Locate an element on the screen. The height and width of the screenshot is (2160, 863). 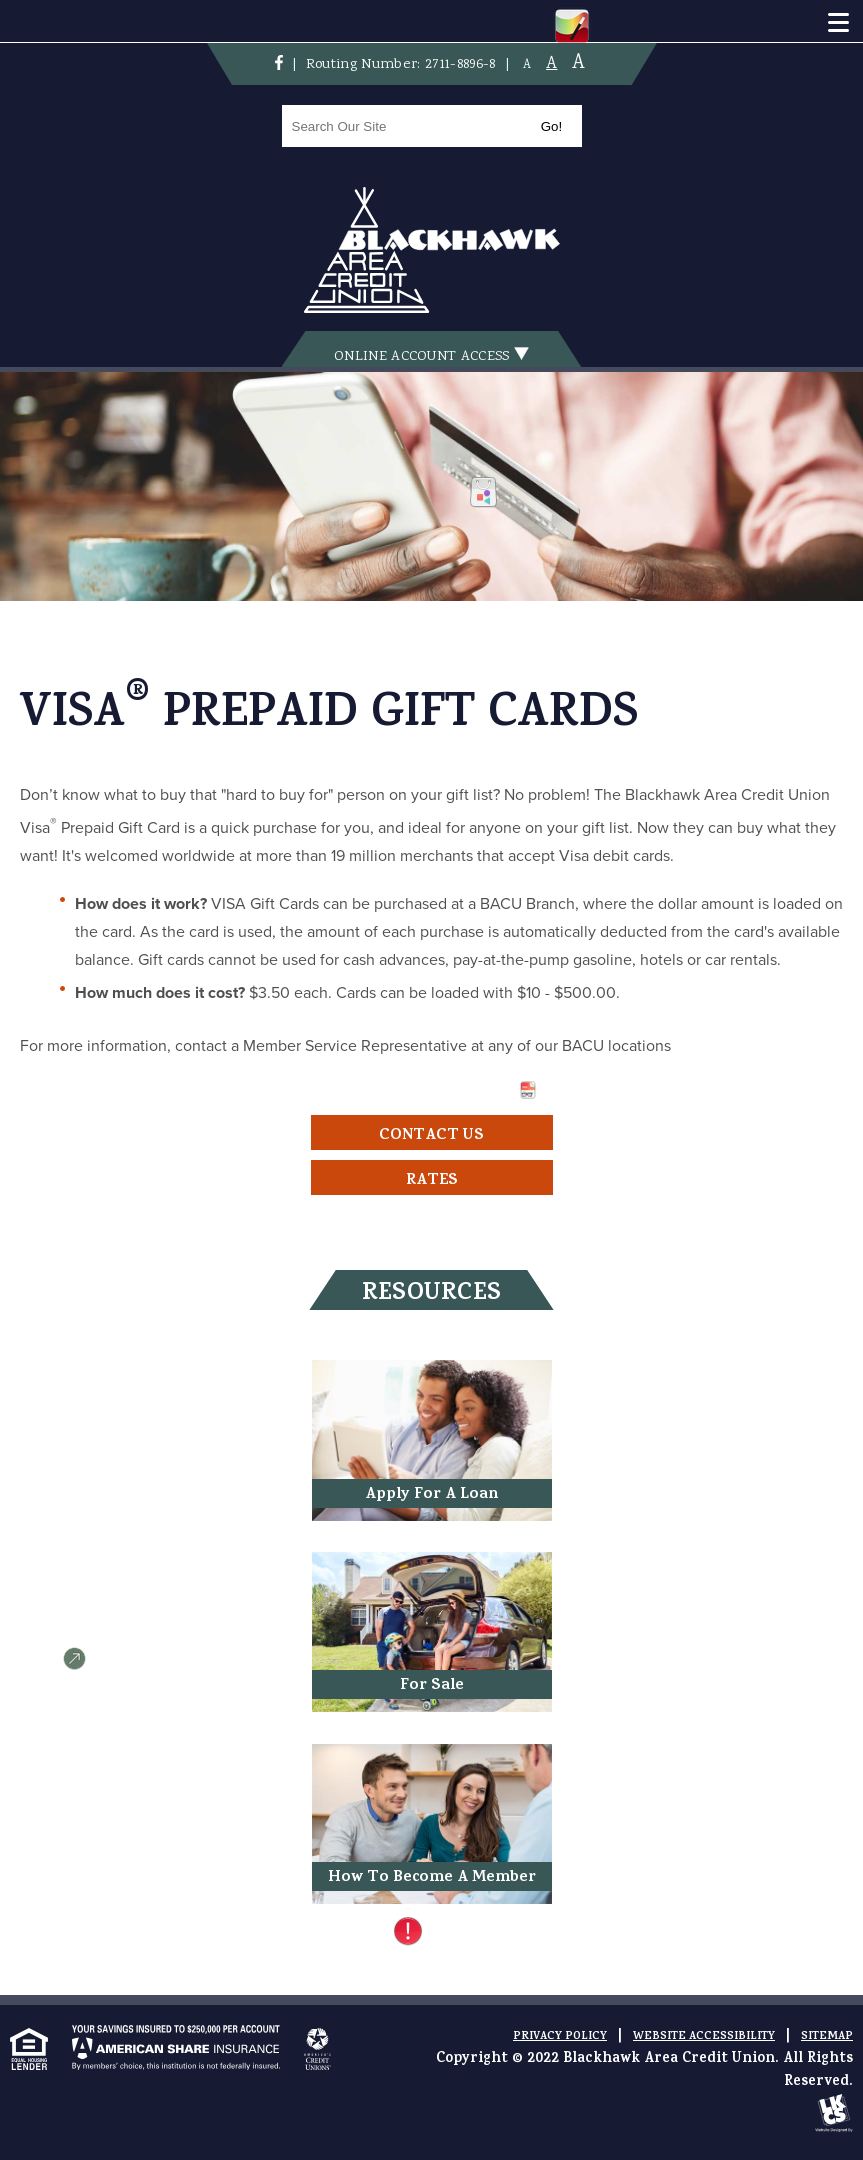
report a system crash or error is located at coordinates (408, 1931).